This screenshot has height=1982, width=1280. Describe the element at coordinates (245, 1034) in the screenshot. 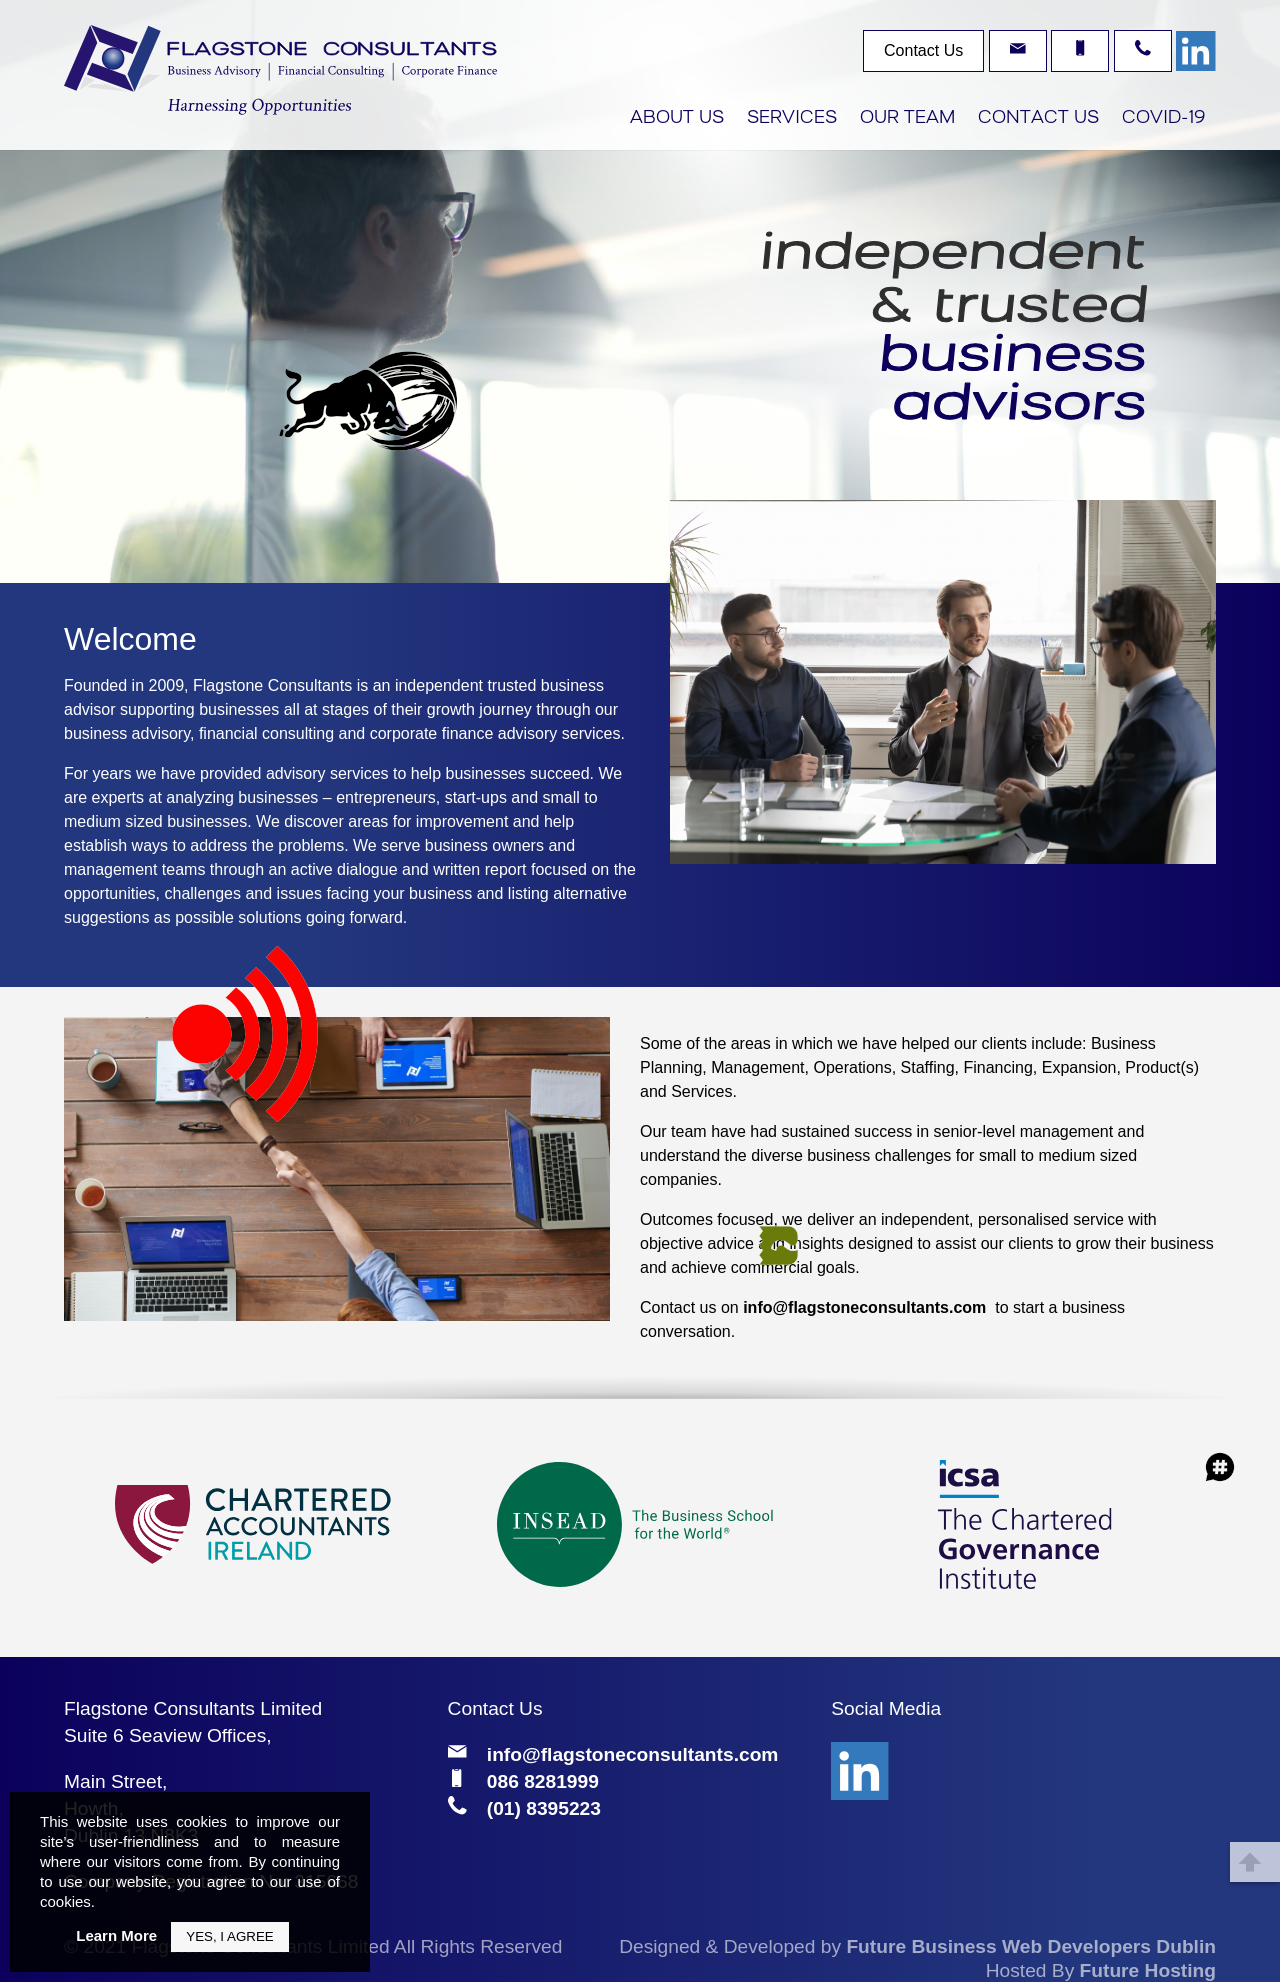

I see `visit wikiquote website` at that location.